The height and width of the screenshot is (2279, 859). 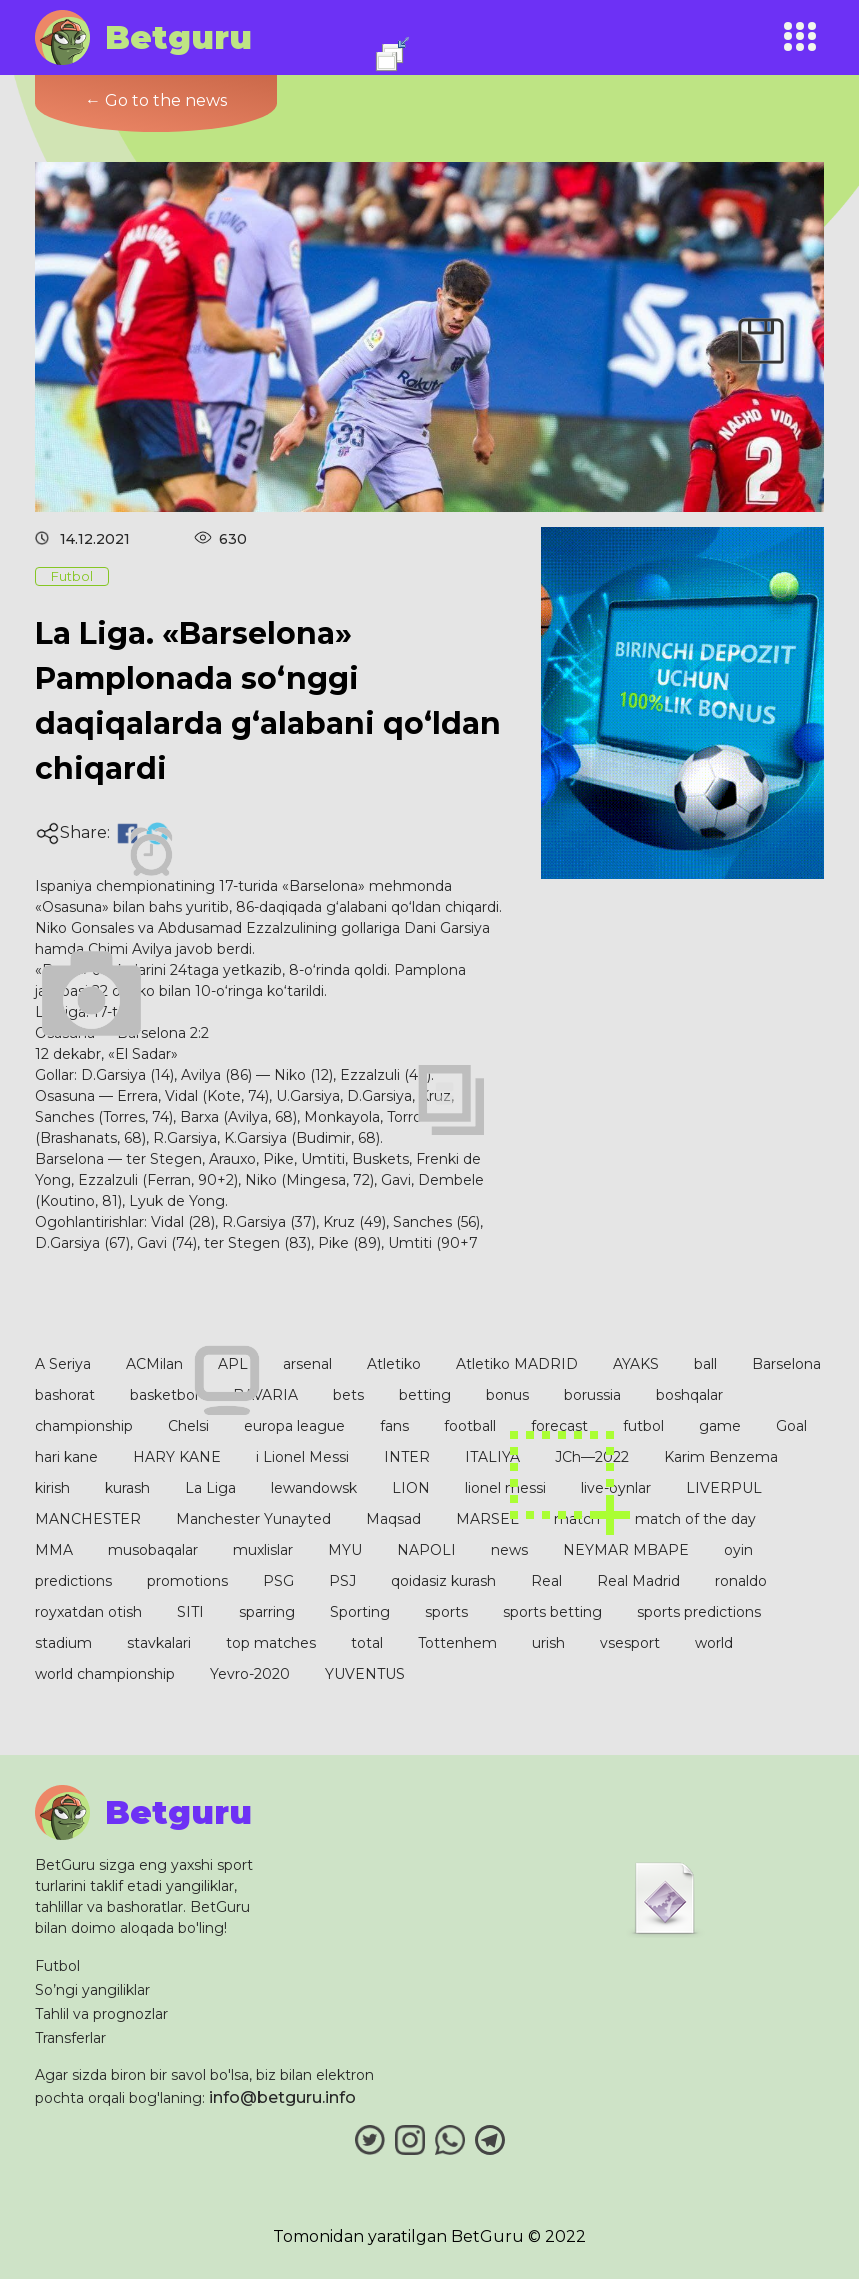 What do you see at coordinates (666, 1898) in the screenshot?
I see `a script or code file` at bounding box center [666, 1898].